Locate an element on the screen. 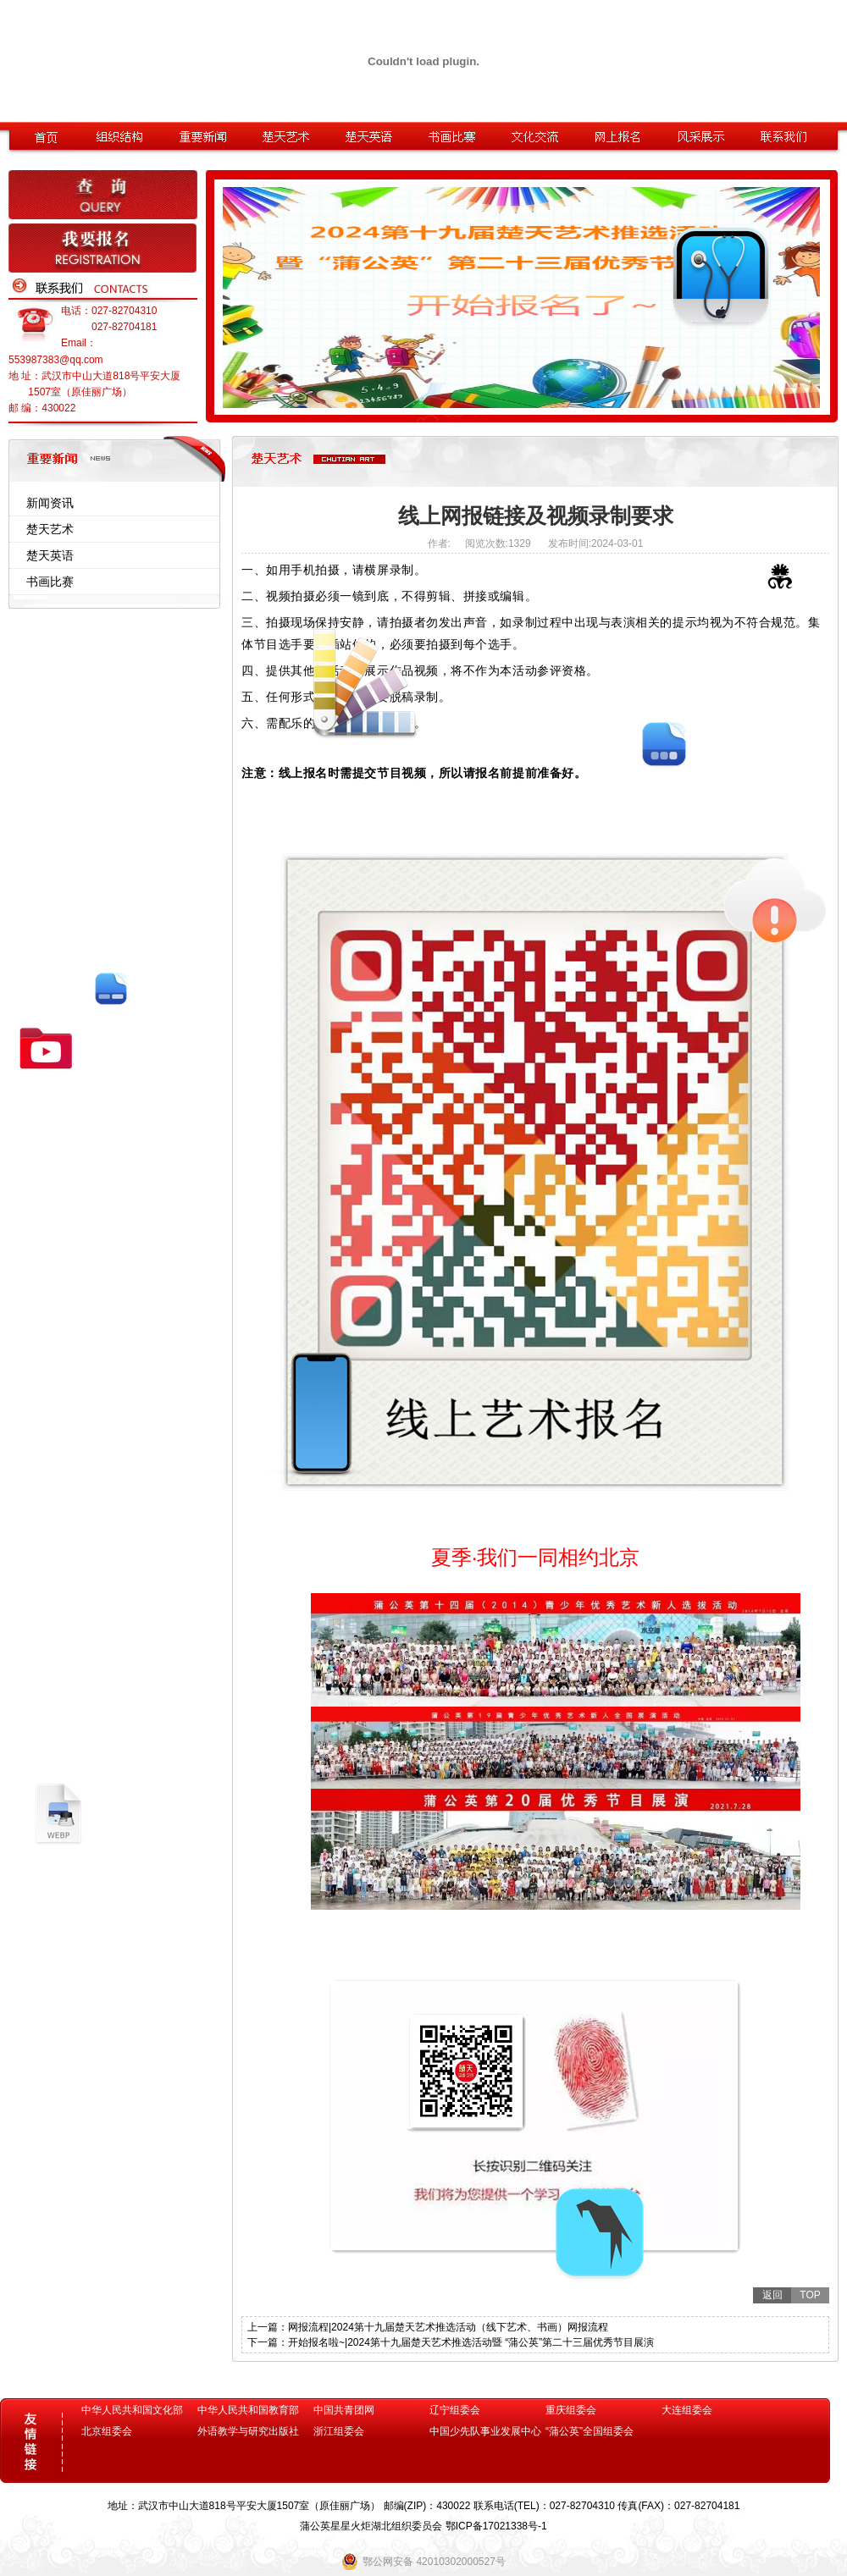 Image resolution: width=847 pixels, height=2576 pixels. launch the Parrot OS application is located at coordinates (600, 2232).